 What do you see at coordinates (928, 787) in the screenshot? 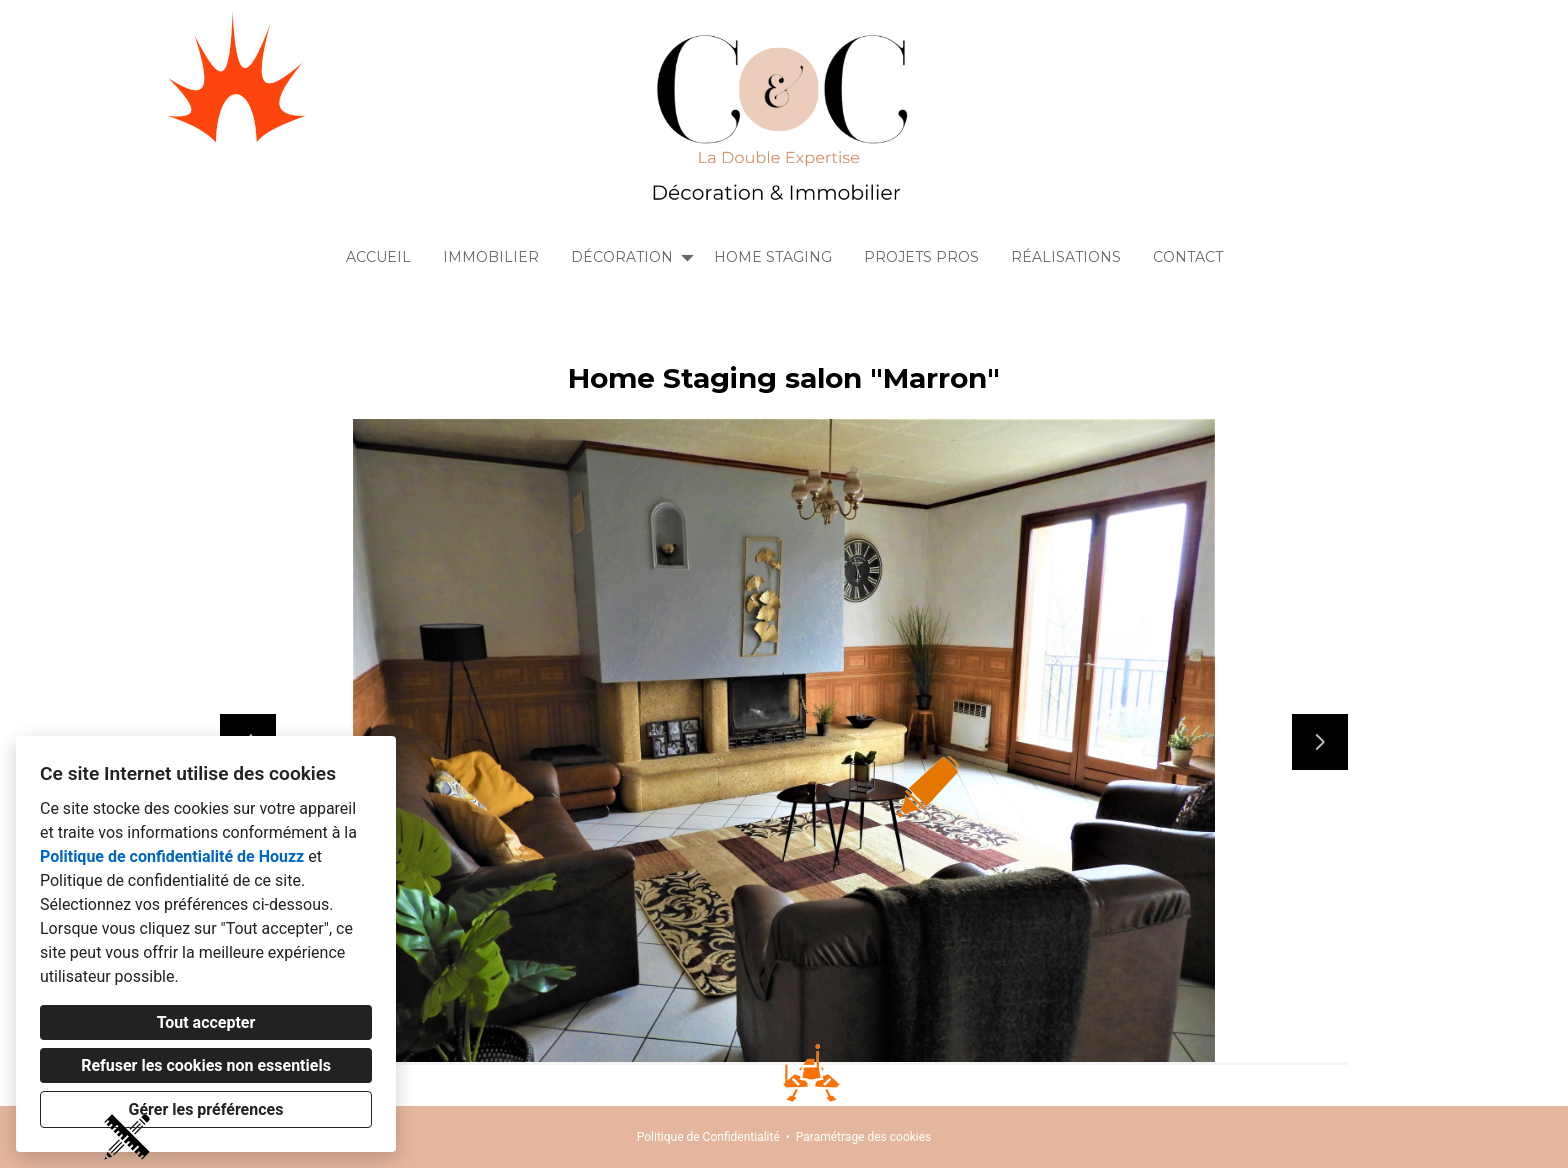
I see `highlight or mark important text` at bounding box center [928, 787].